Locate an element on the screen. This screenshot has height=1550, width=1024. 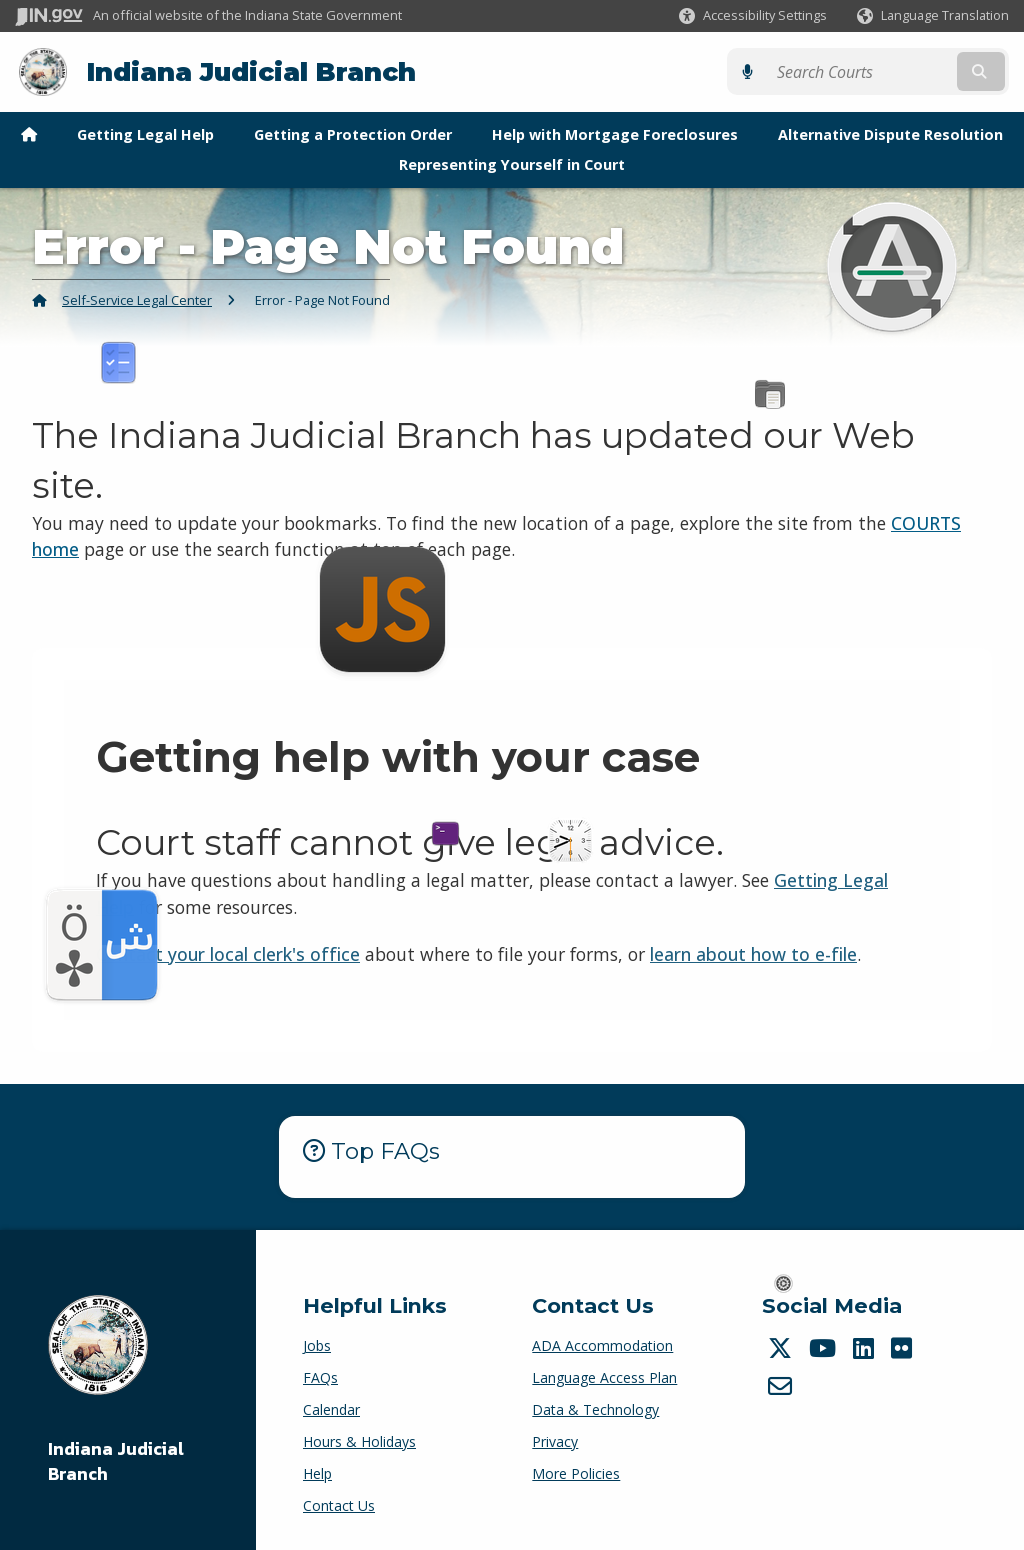
view or edit item properties is located at coordinates (783, 1283).